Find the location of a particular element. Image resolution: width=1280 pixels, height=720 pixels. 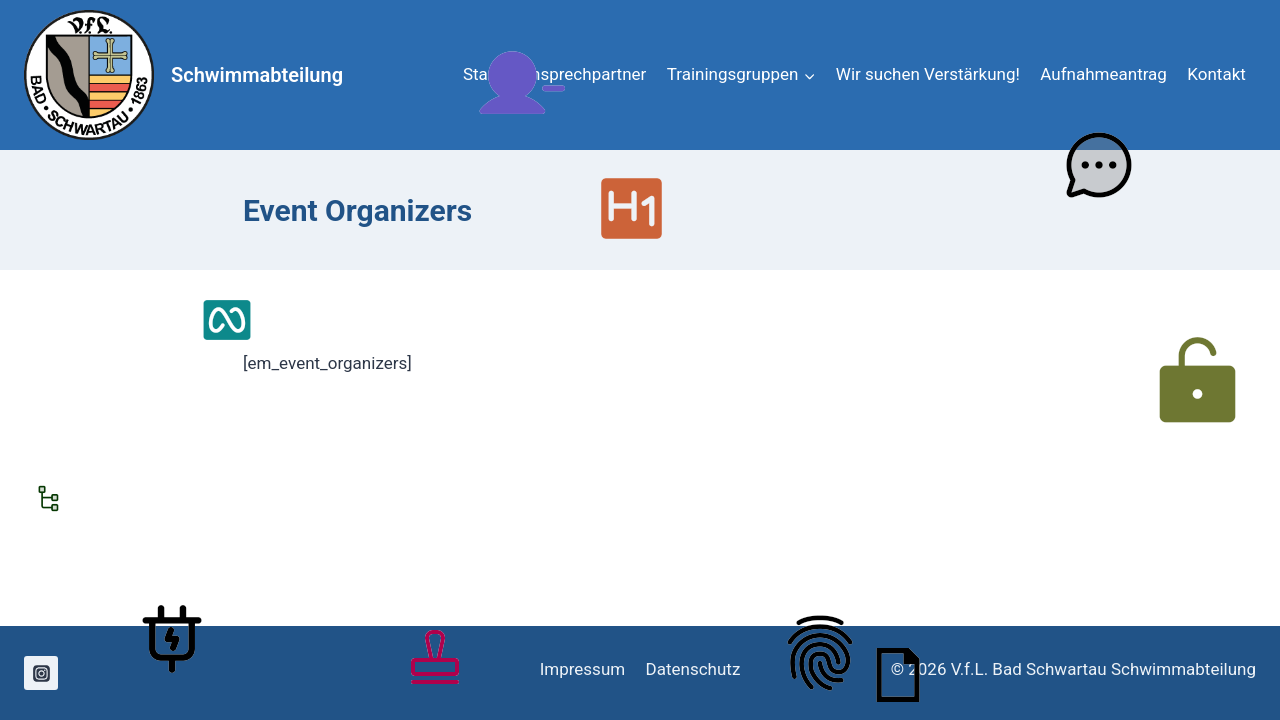

view hierarchical folder structure is located at coordinates (47, 498).